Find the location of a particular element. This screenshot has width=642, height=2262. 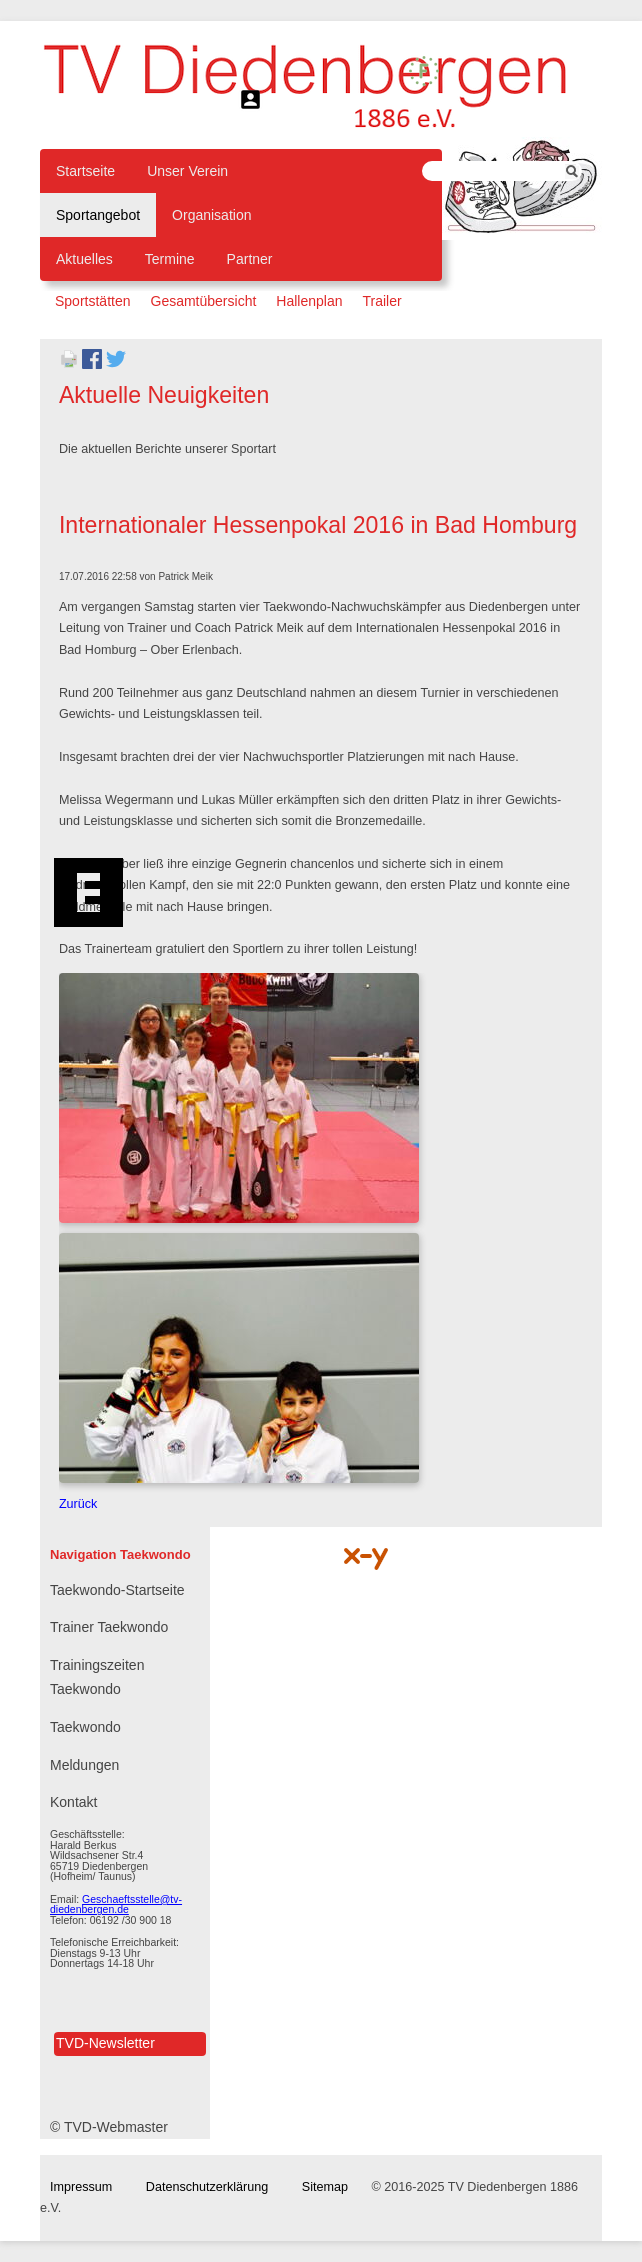

indicates explicit content warning is located at coordinates (88, 892).